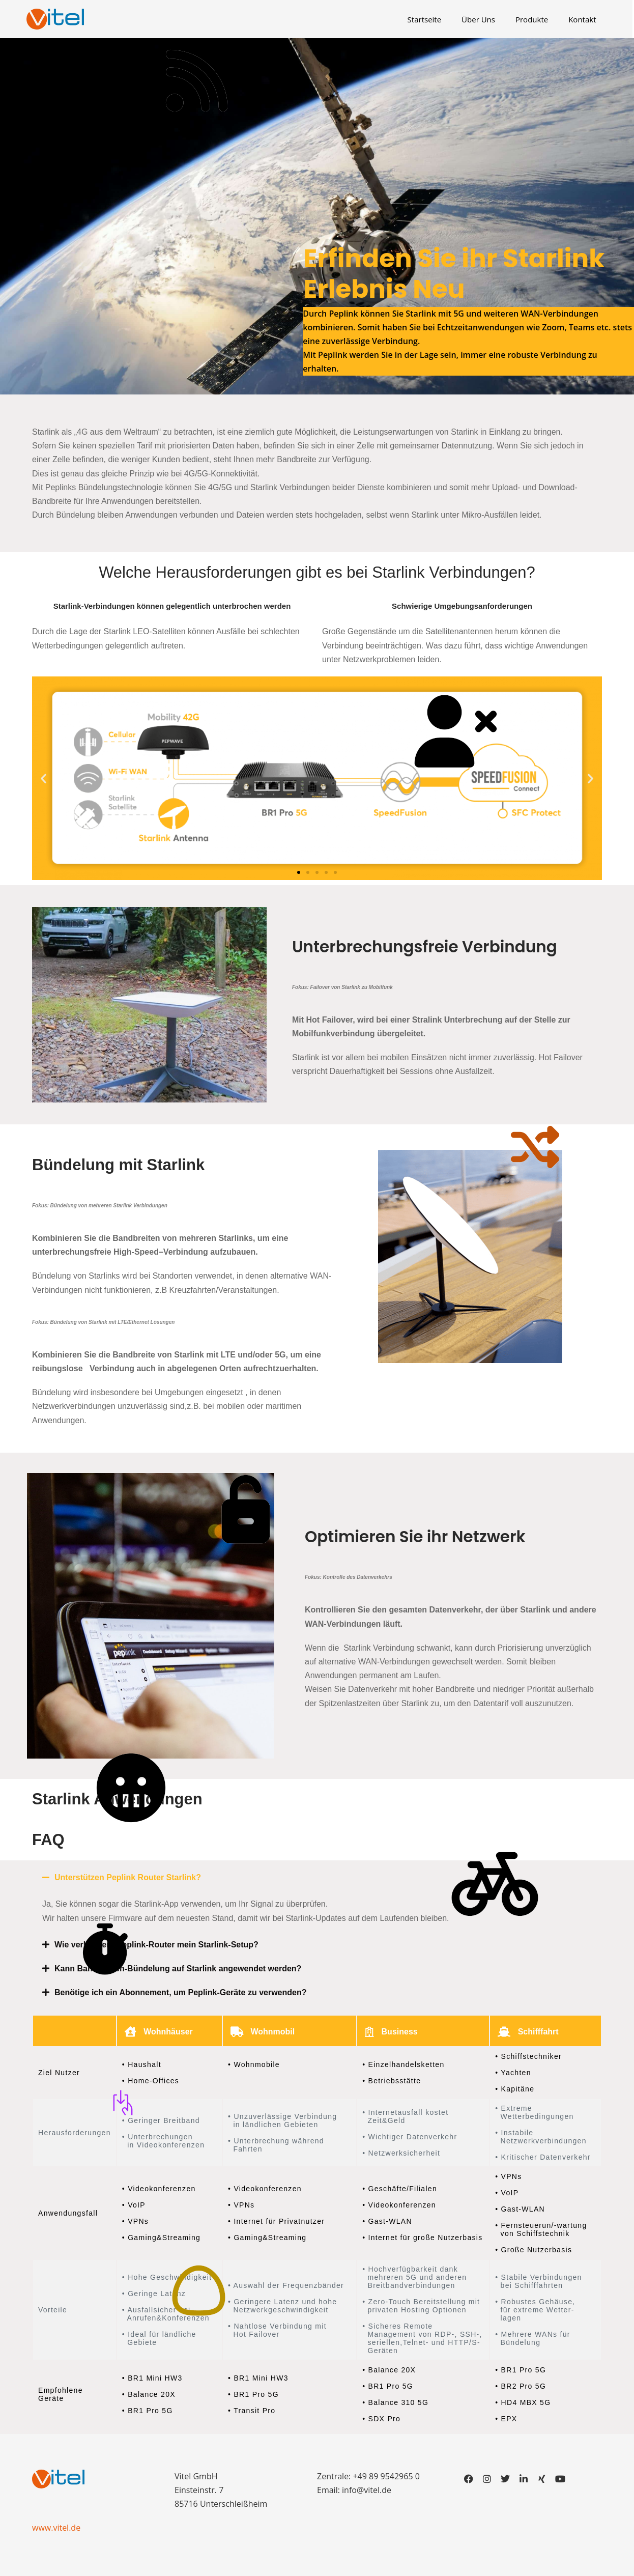 The width and height of the screenshot is (634, 2576). I want to click on withdraw funds or cash out, so click(122, 2103).